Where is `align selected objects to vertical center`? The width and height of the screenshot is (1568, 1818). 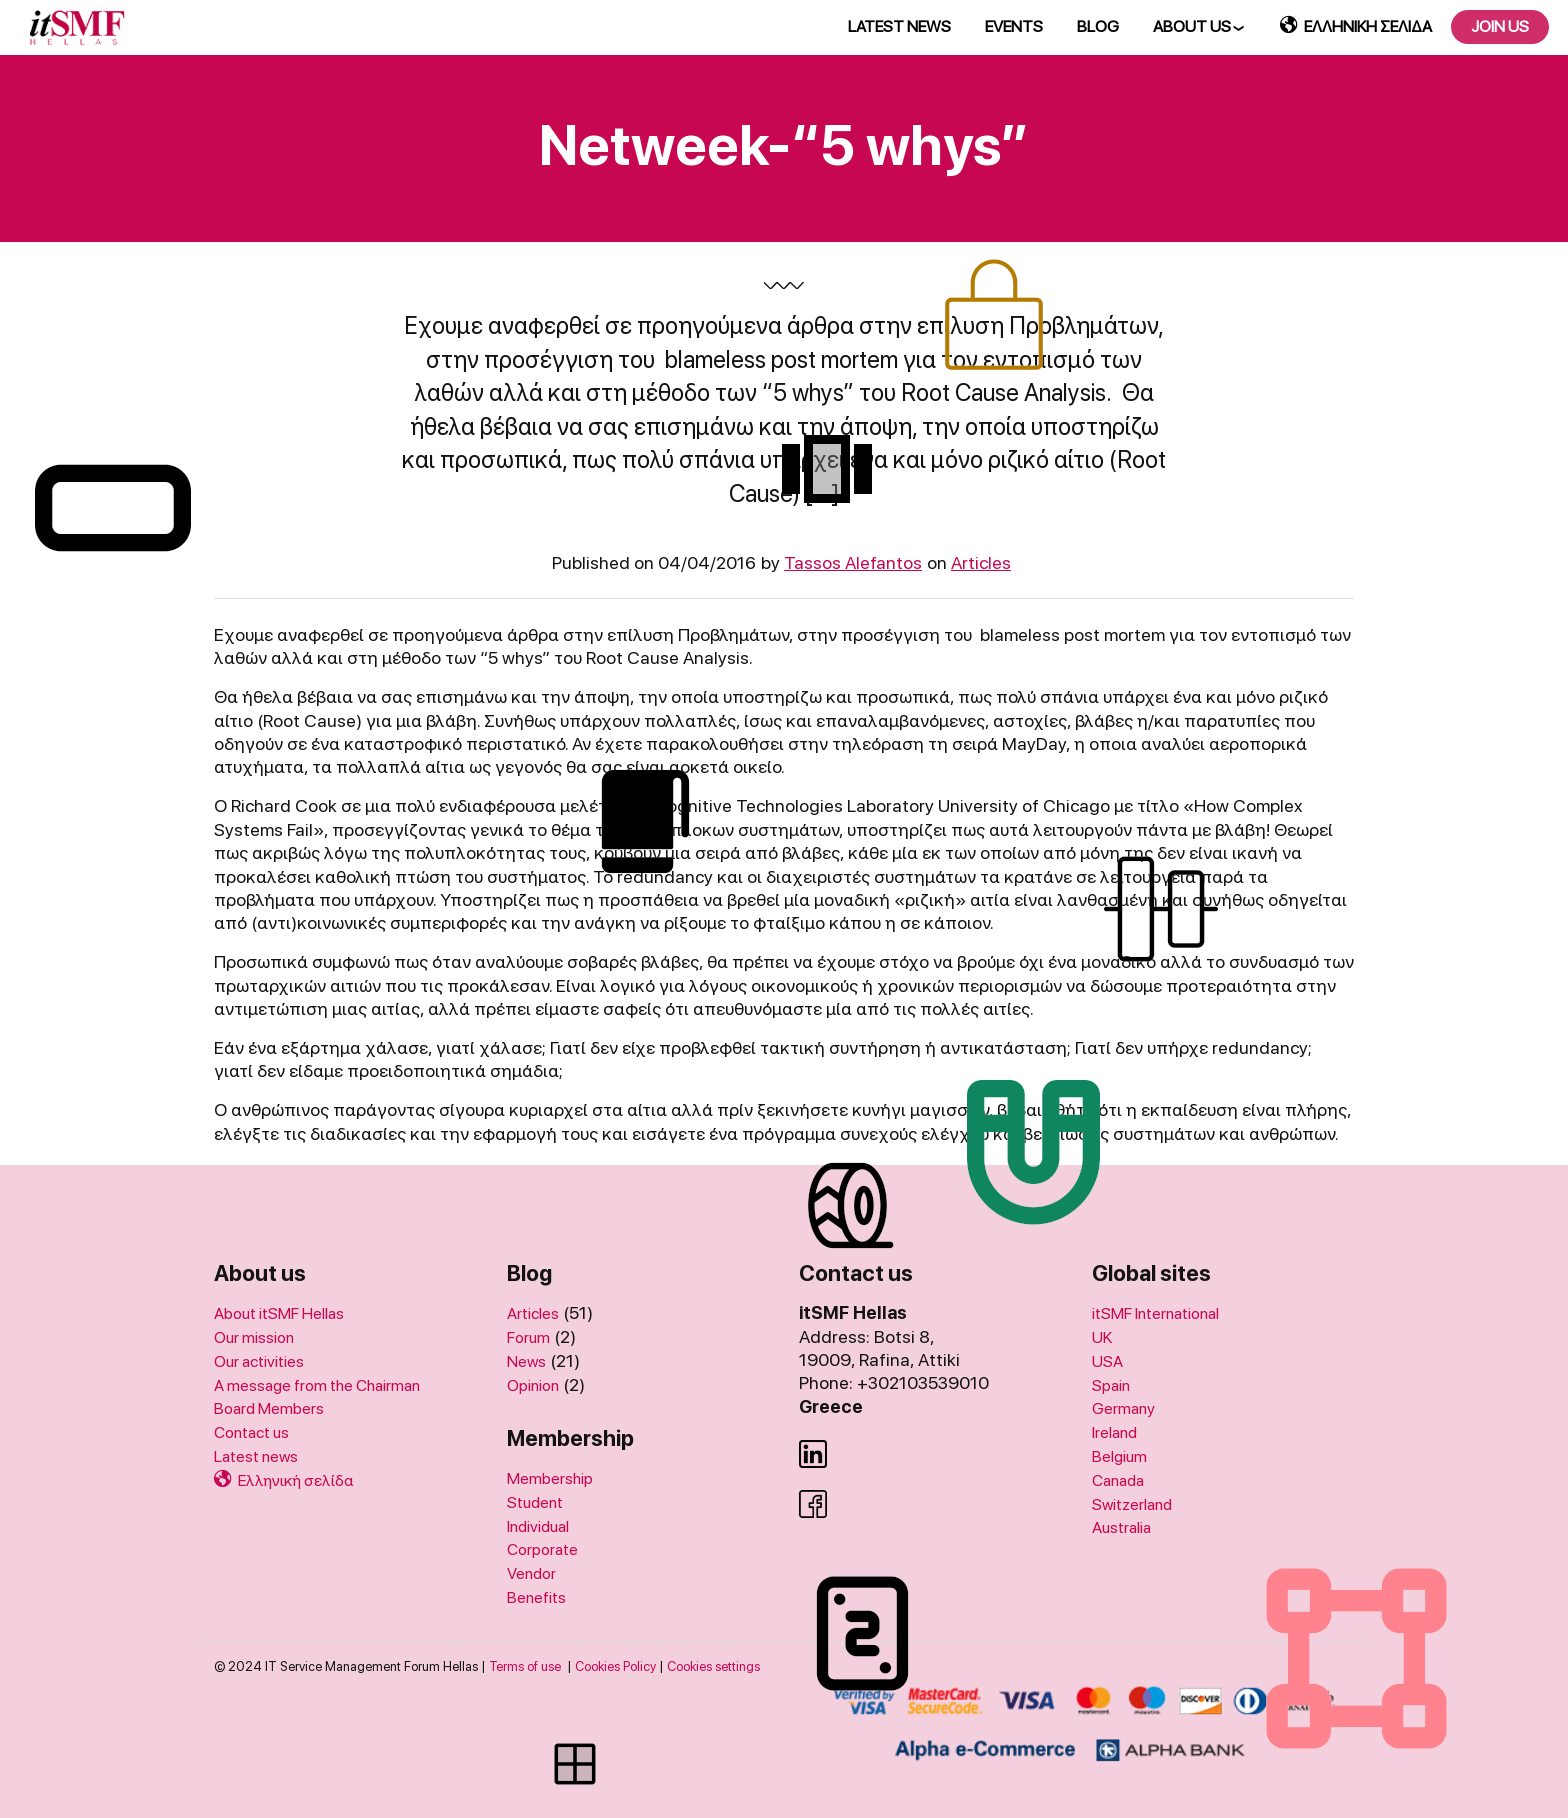 align selected objects to vertical center is located at coordinates (1161, 909).